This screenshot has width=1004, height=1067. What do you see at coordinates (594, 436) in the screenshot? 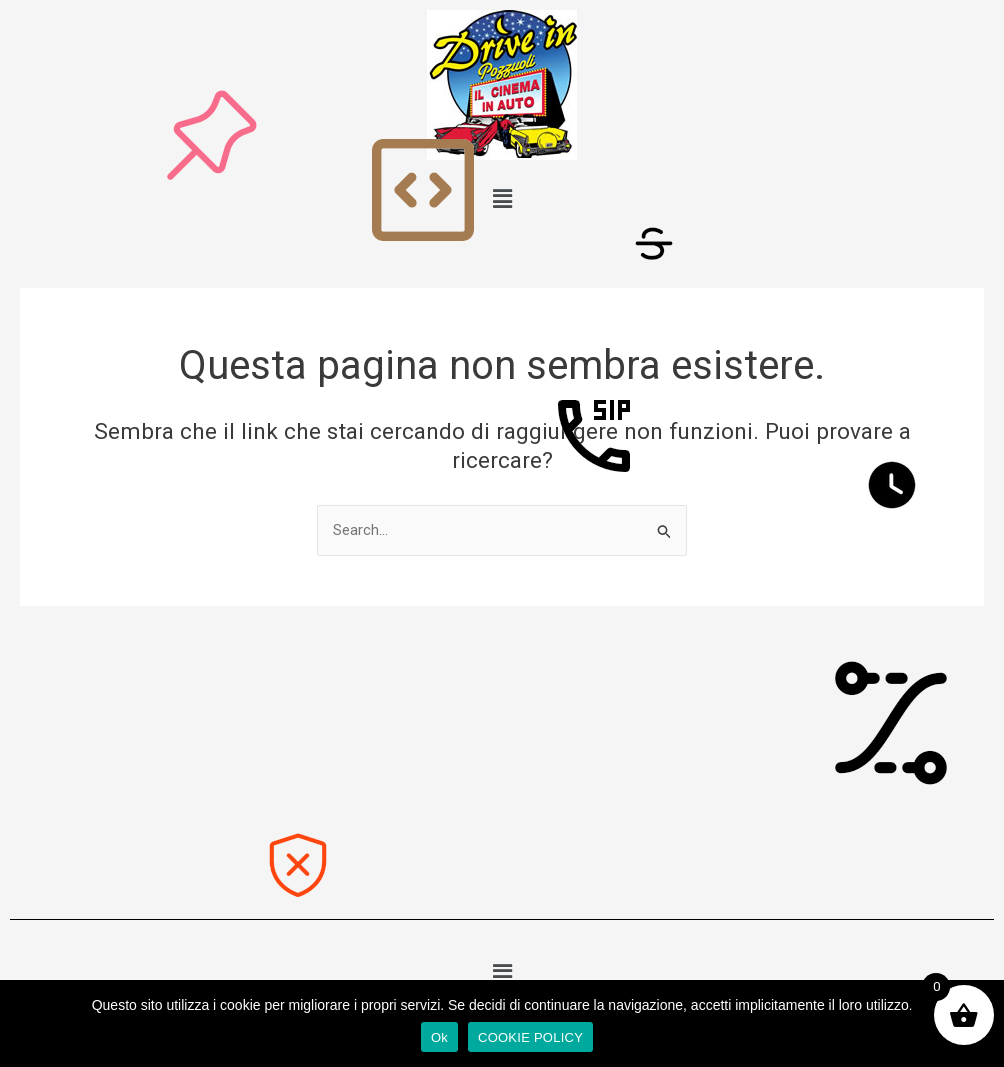
I see `make a SIP (internet protocol) phone call` at bounding box center [594, 436].